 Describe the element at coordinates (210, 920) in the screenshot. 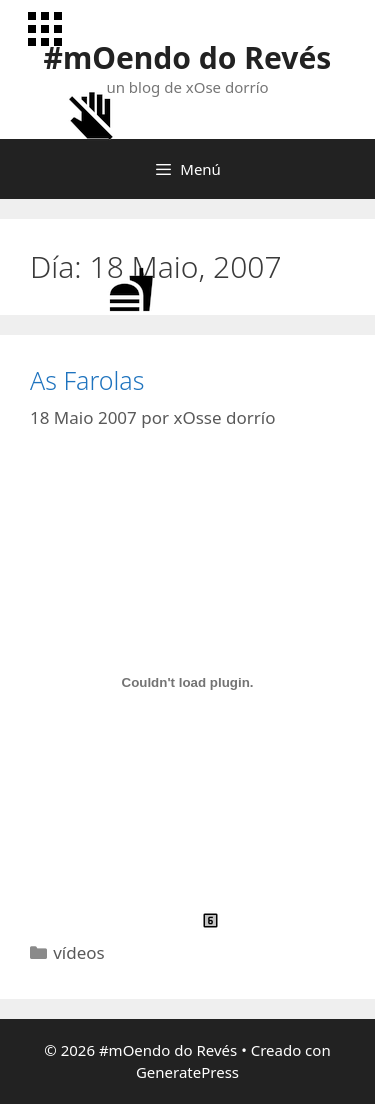

I see `select option number 6` at that location.